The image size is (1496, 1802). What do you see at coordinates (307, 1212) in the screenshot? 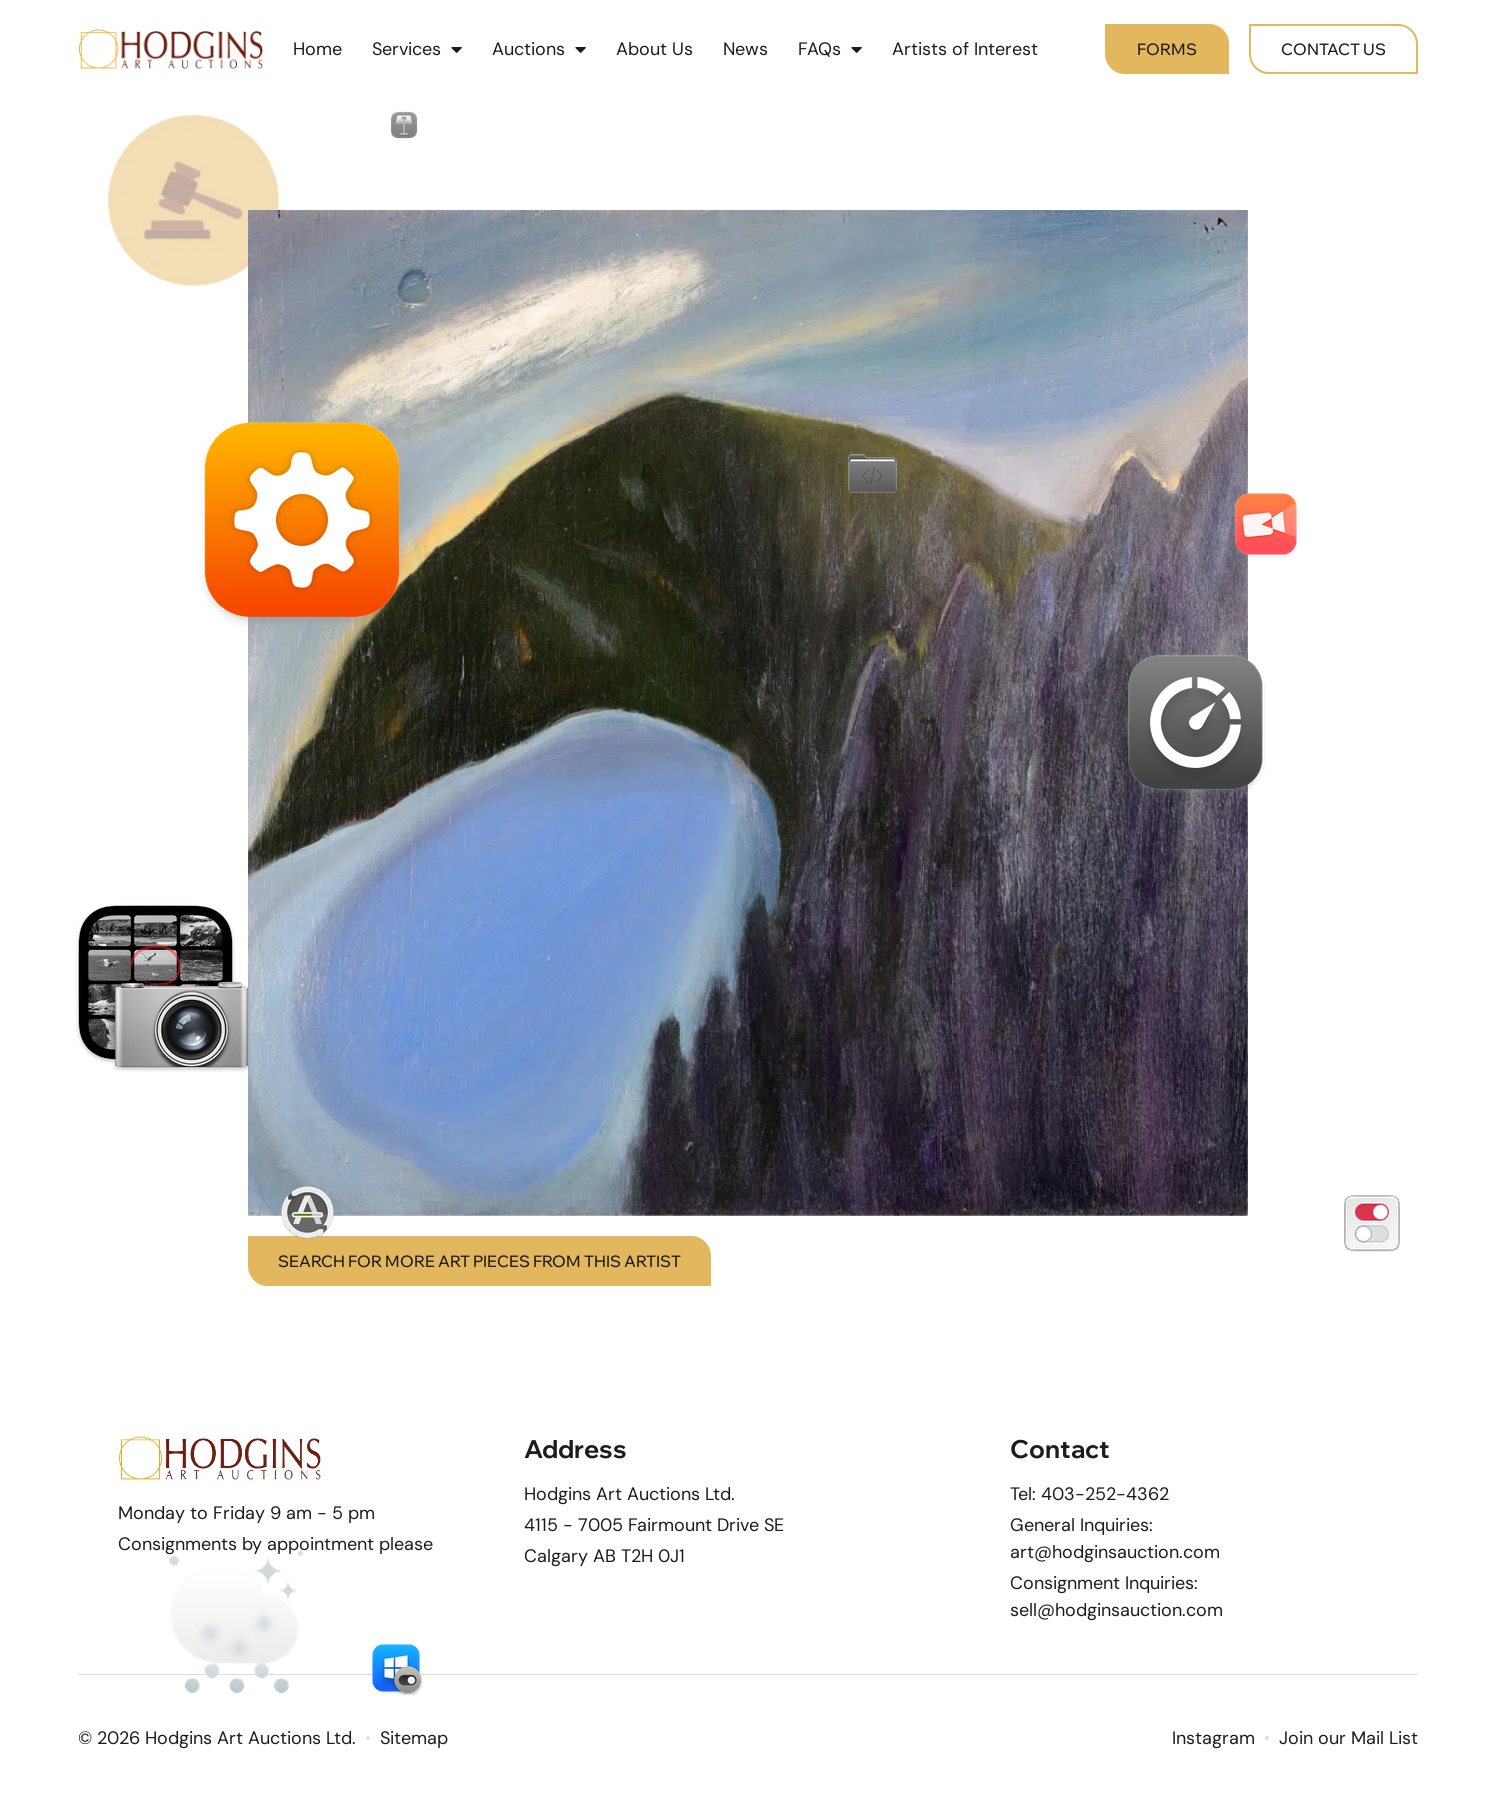
I see `open the software updater application` at bounding box center [307, 1212].